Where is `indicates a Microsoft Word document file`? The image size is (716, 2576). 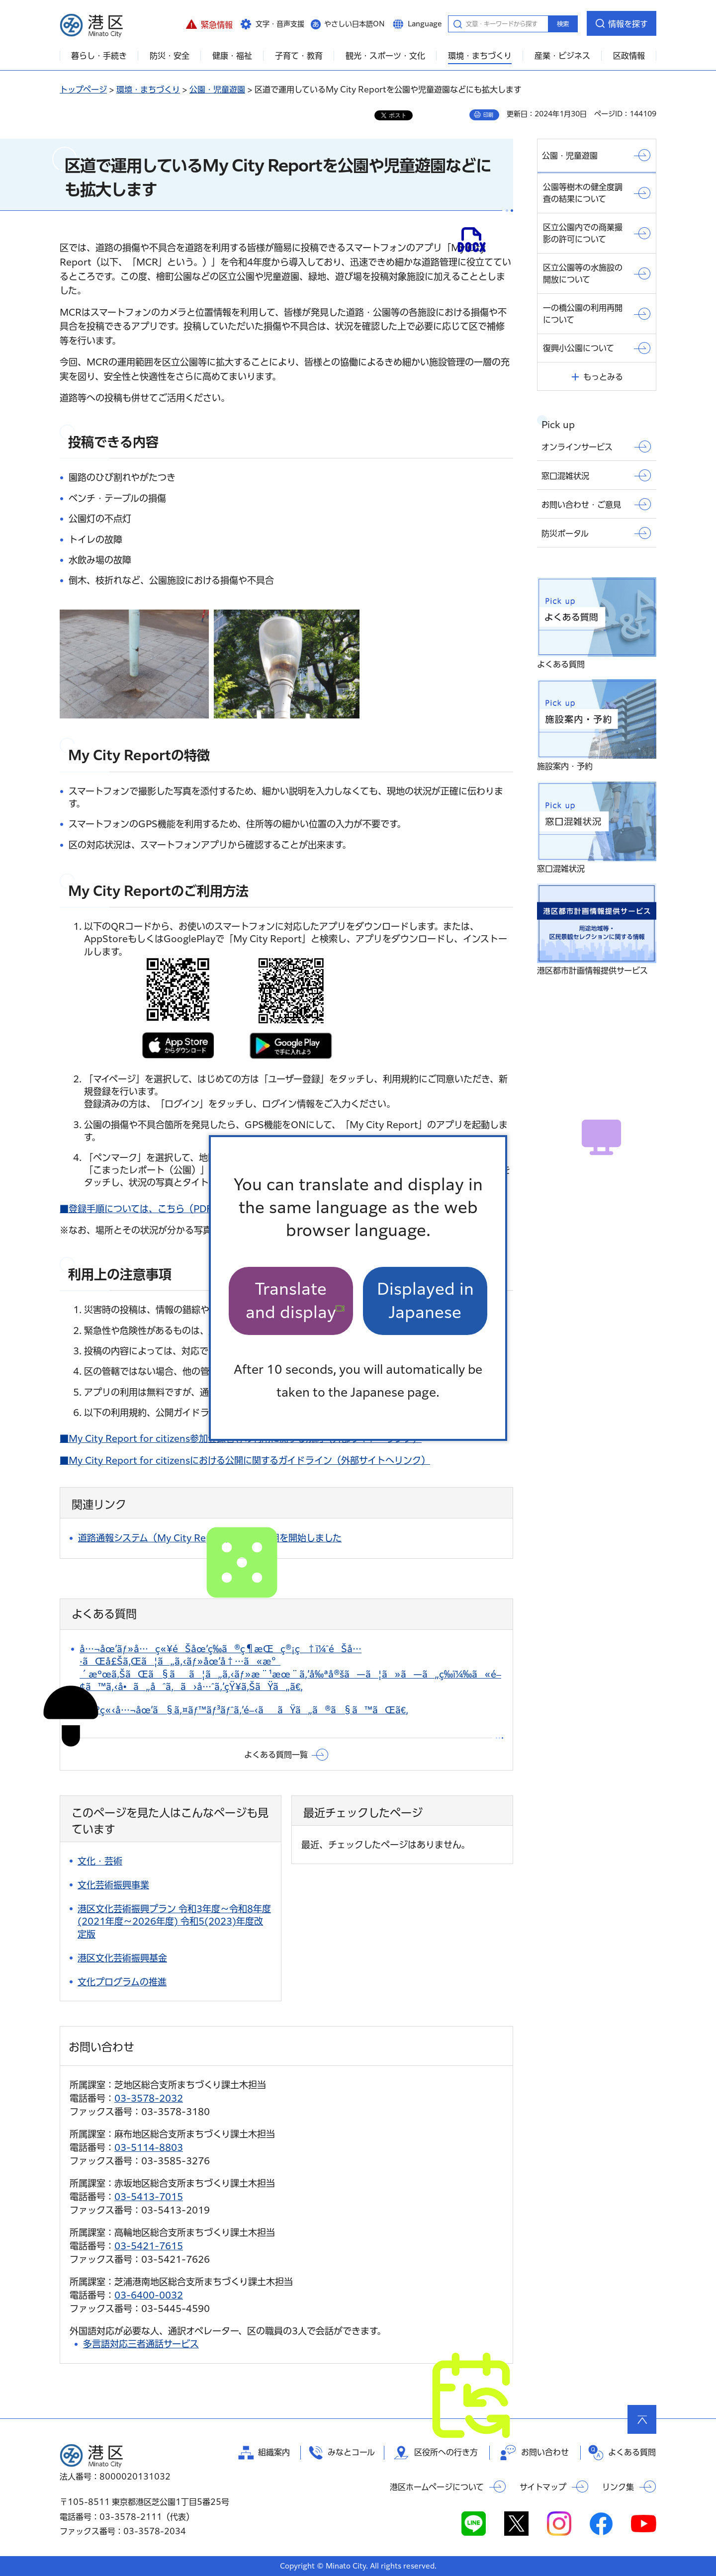 indicates a Microsoft Word document file is located at coordinates (471, 240).